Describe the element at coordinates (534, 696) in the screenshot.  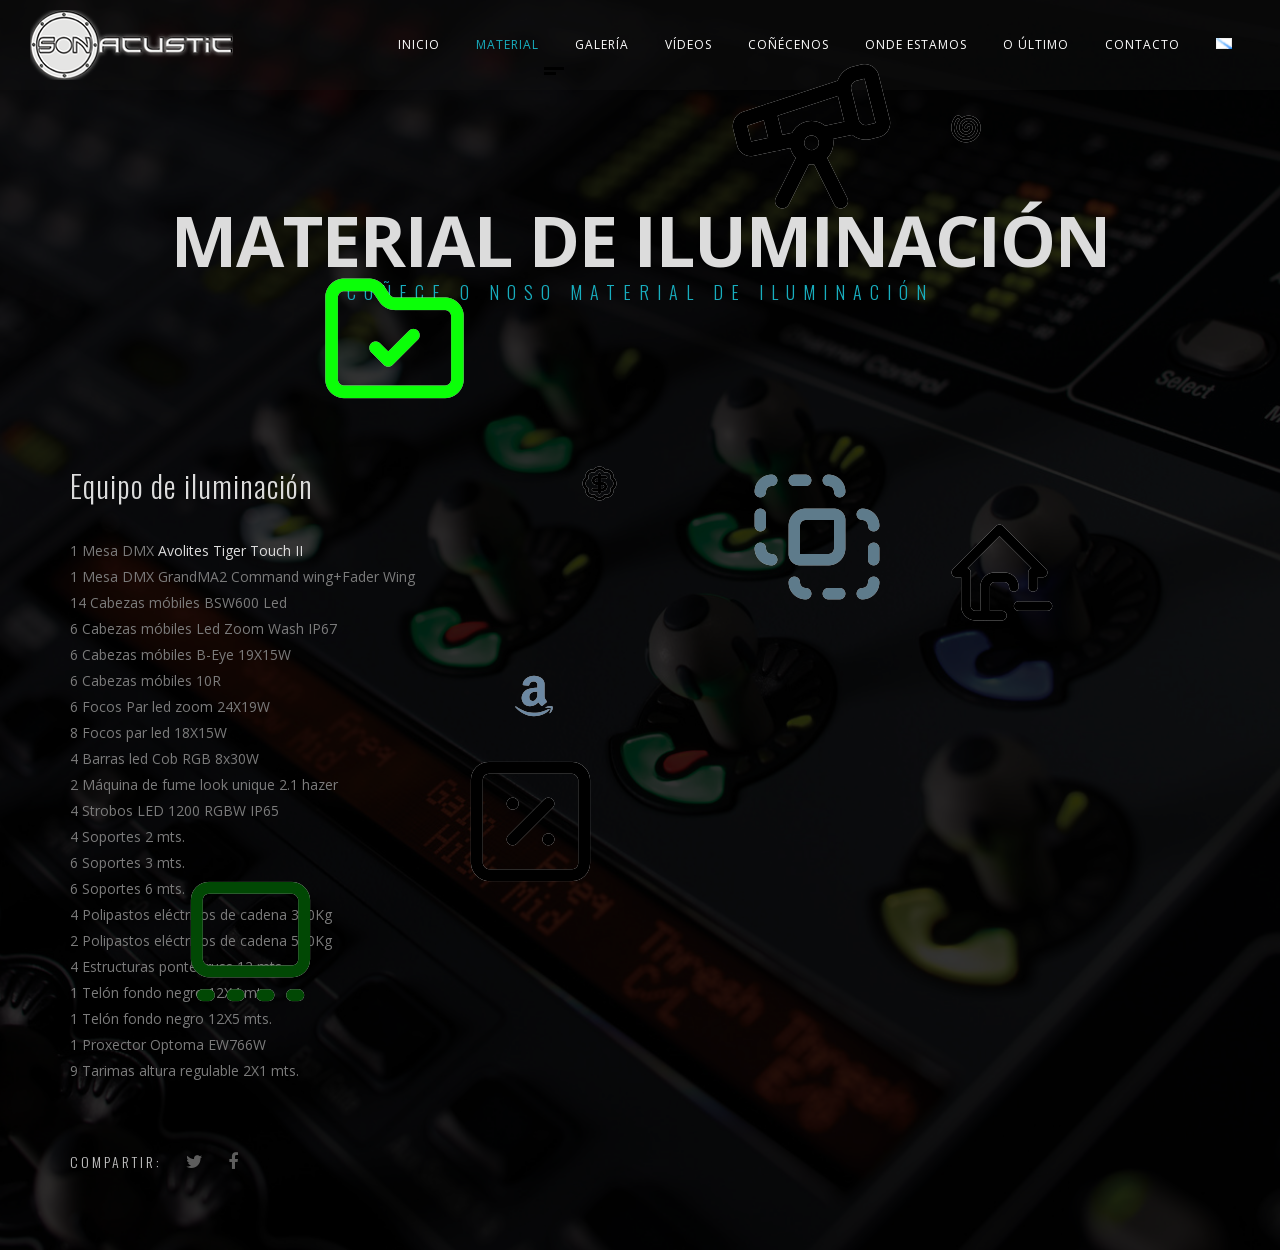
I see `open the Amazon app or website` at that location.